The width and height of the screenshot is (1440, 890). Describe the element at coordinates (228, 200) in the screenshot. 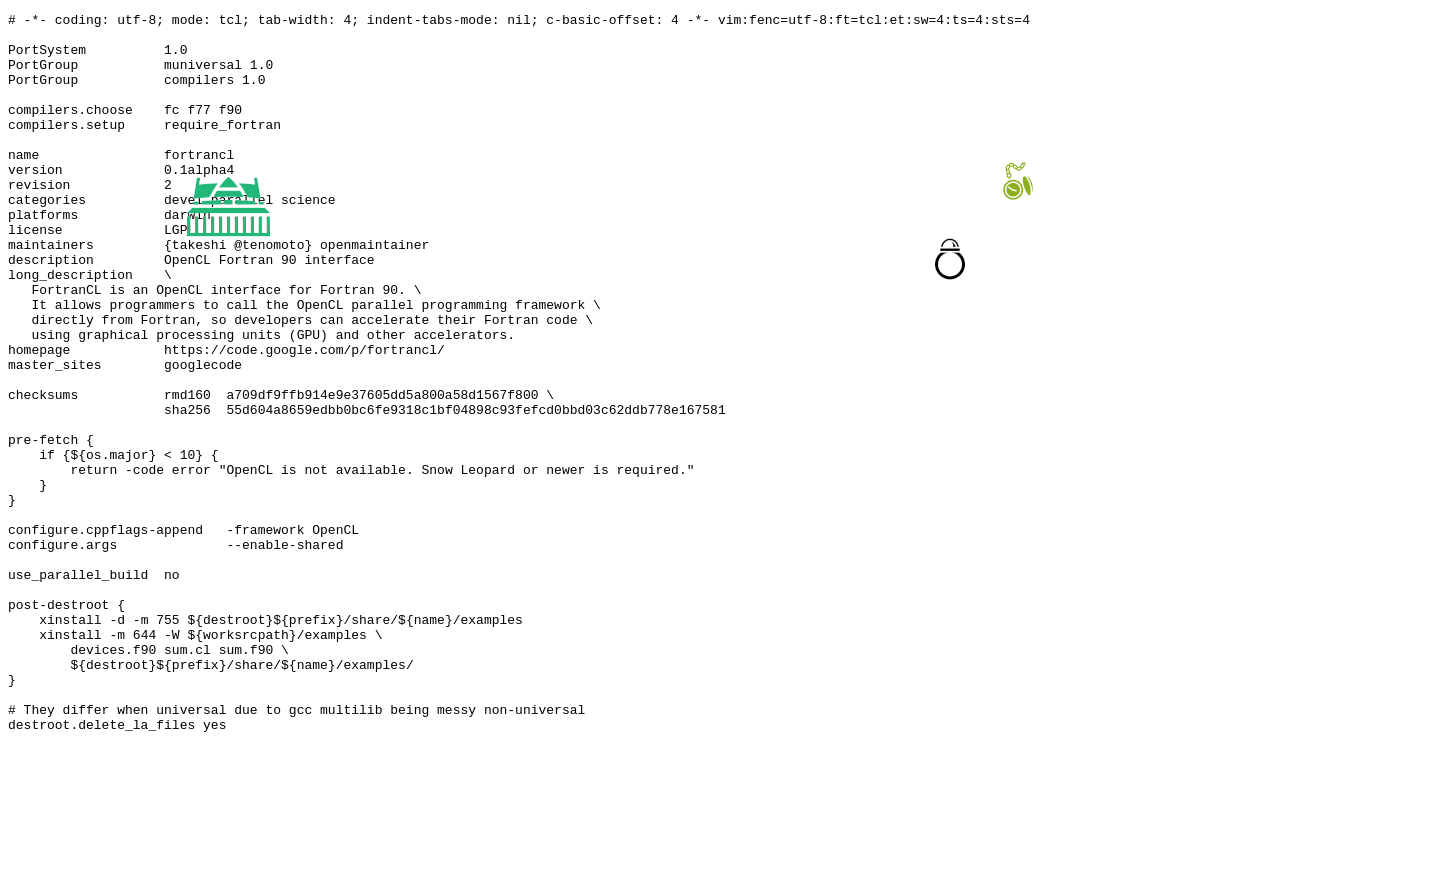

I see `view viking longhouse building` at that location.